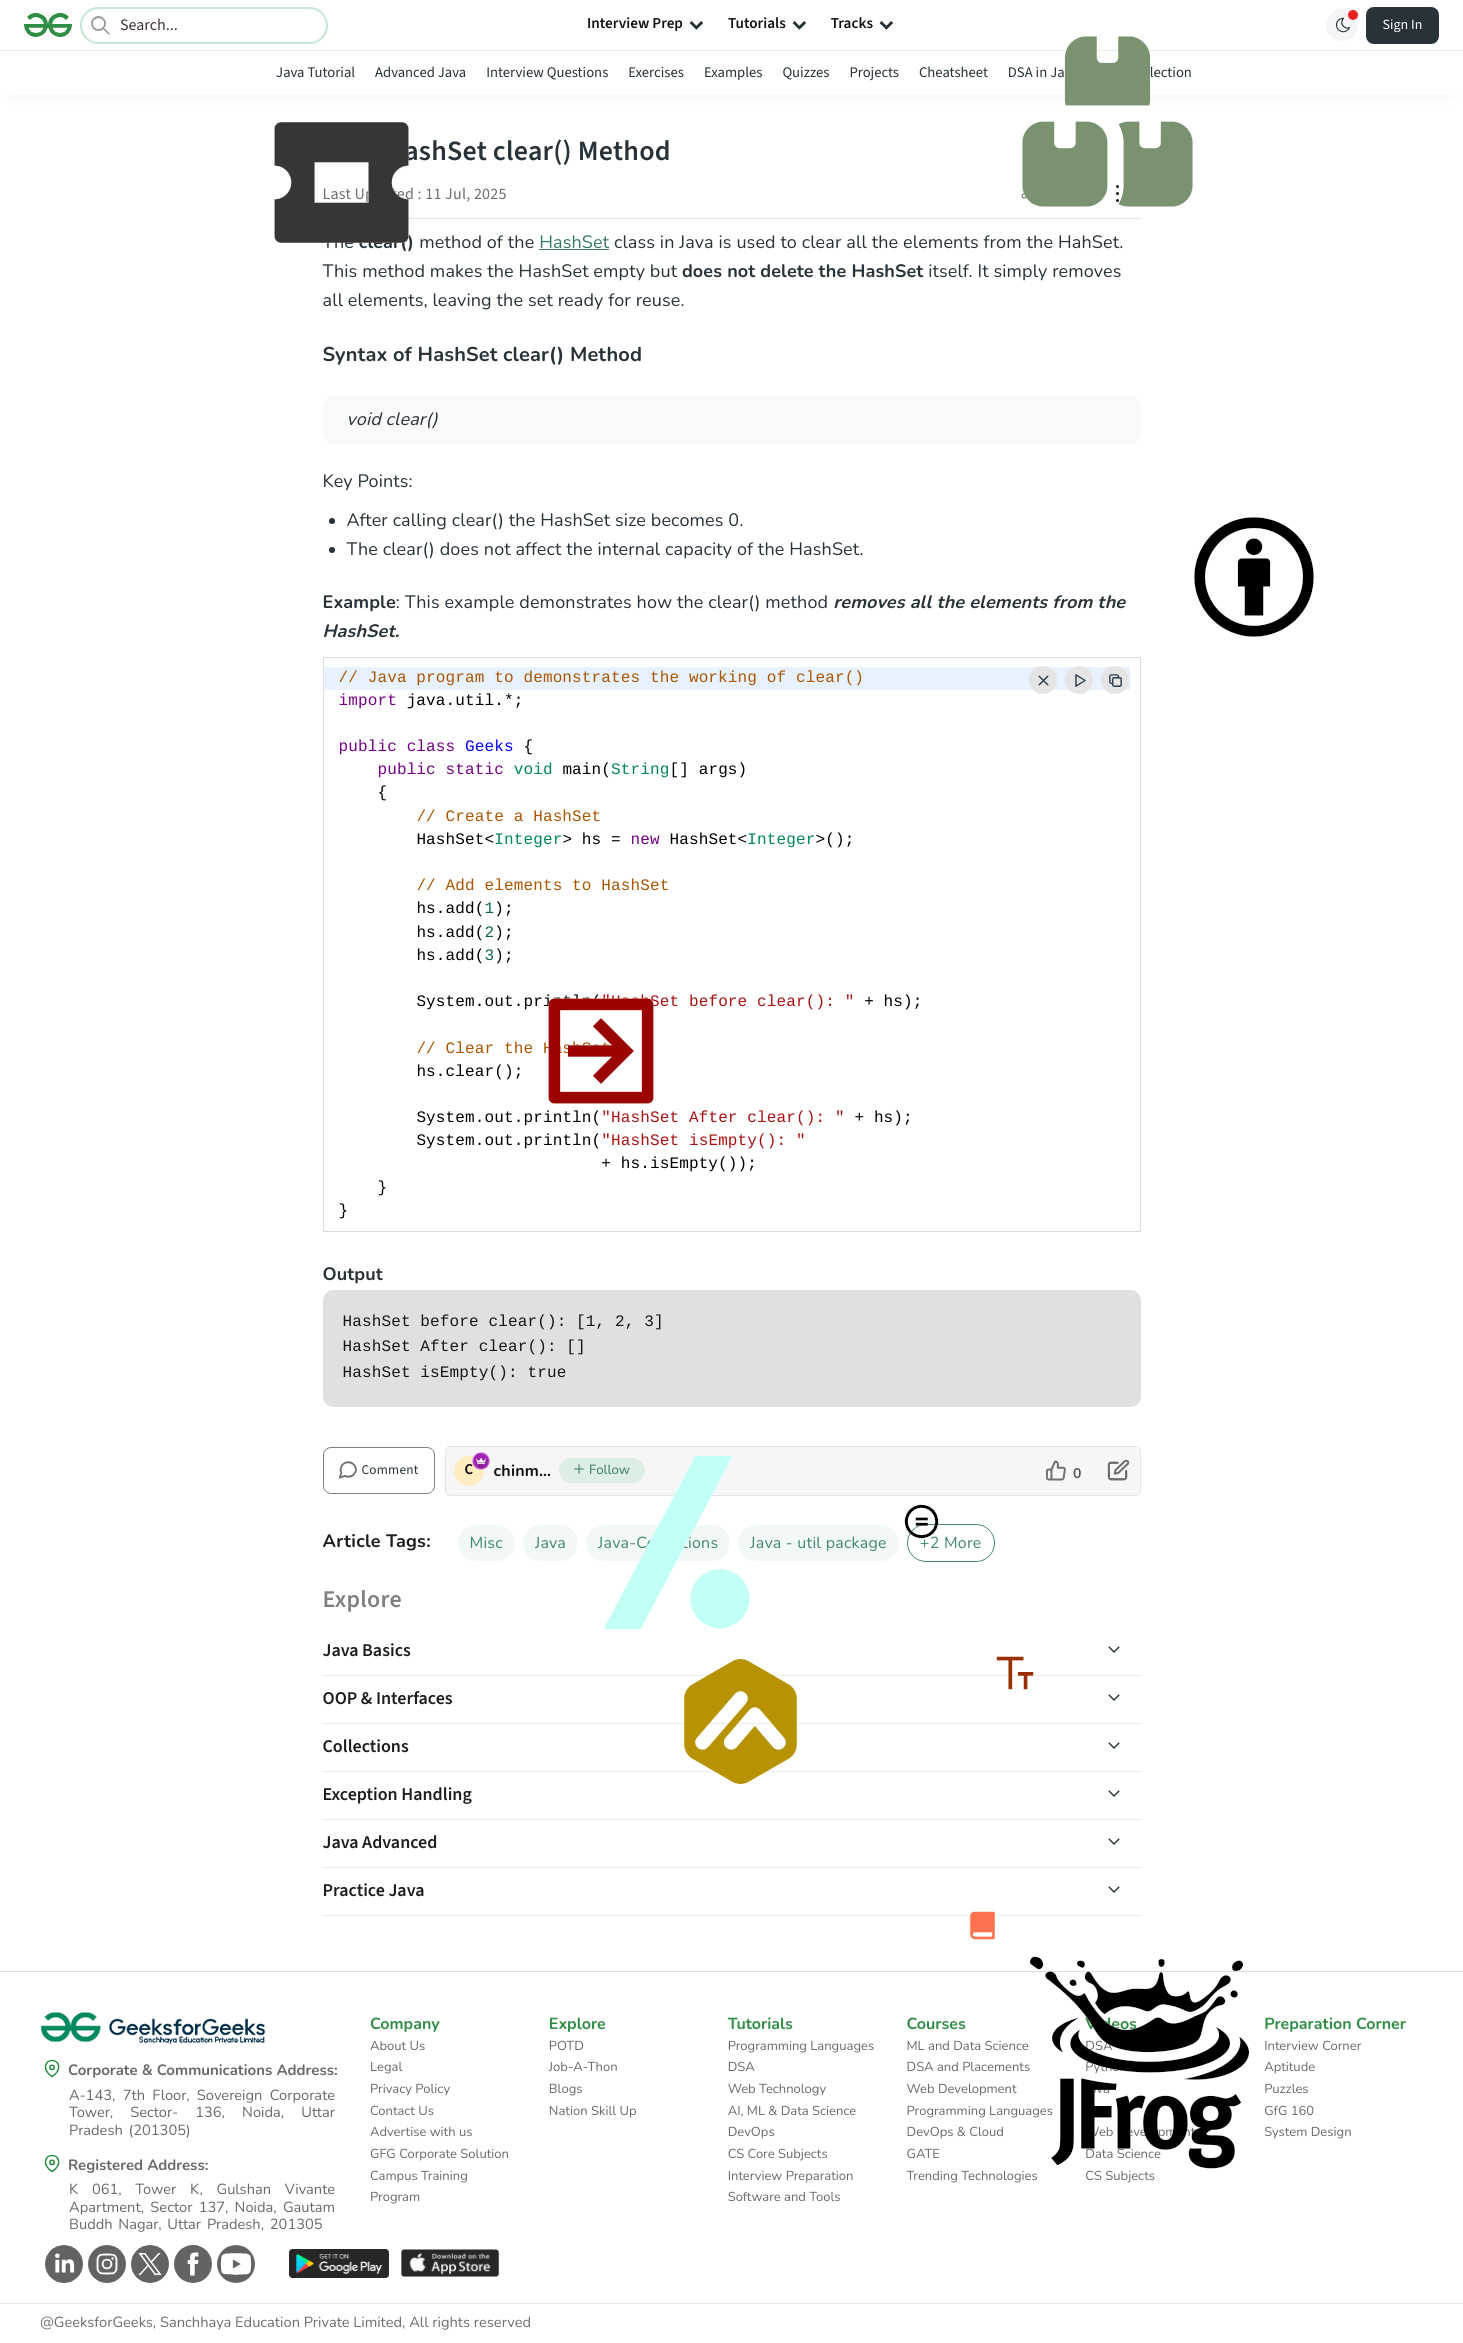 This screenshot has width=1463, height=2343. I want to click on visit slashdot news website, so click(676, 1542).